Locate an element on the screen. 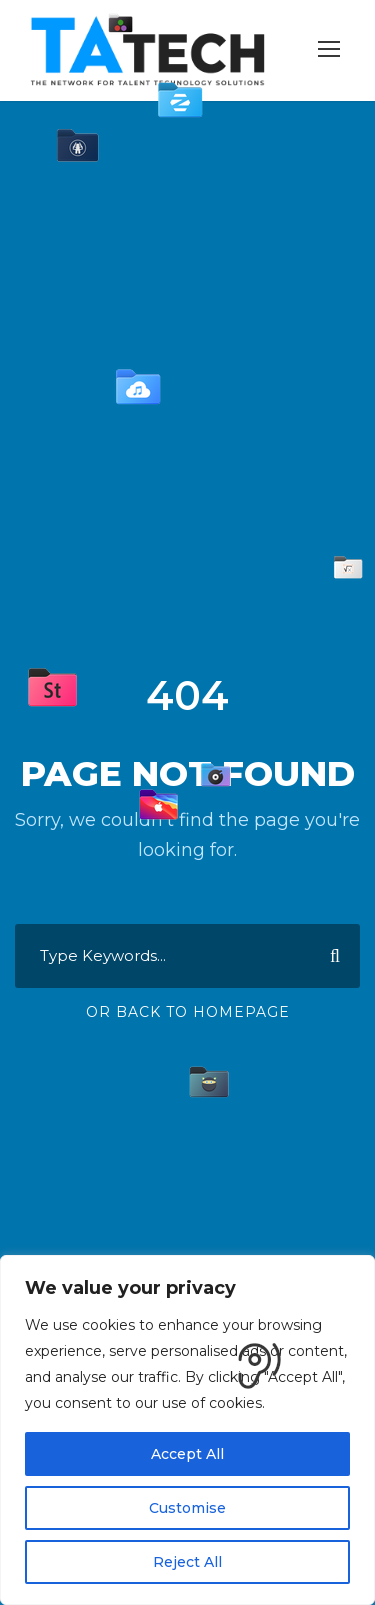 The width and height of the screenshot is (375, 1605). folder containing LibreOffice Math formula files is located at coordinates (348, 568).